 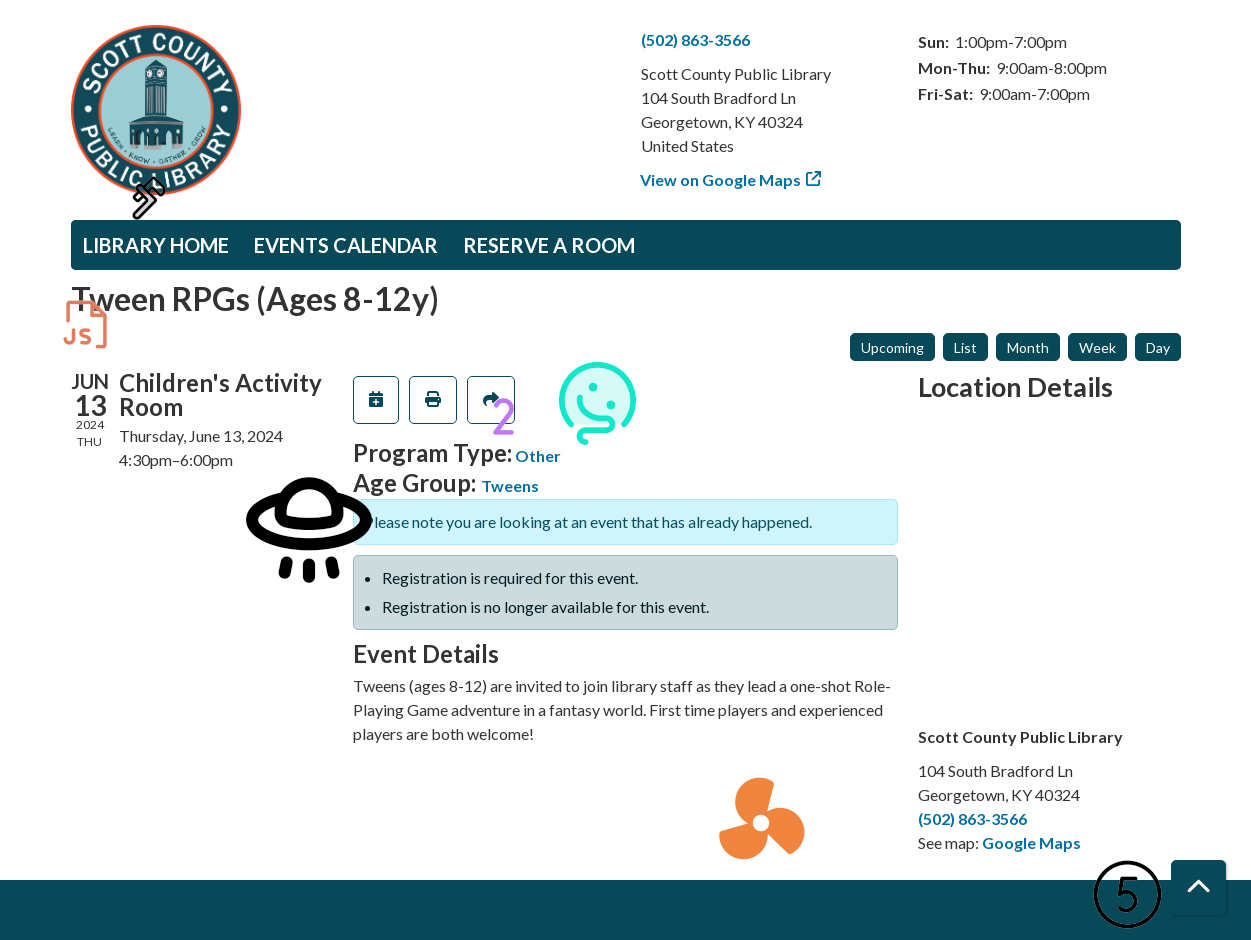 What do you see at coordinates (309, 528) in the screenshot?
I see `access sci-fi or space-themed content` at bounding box center [309, 528].